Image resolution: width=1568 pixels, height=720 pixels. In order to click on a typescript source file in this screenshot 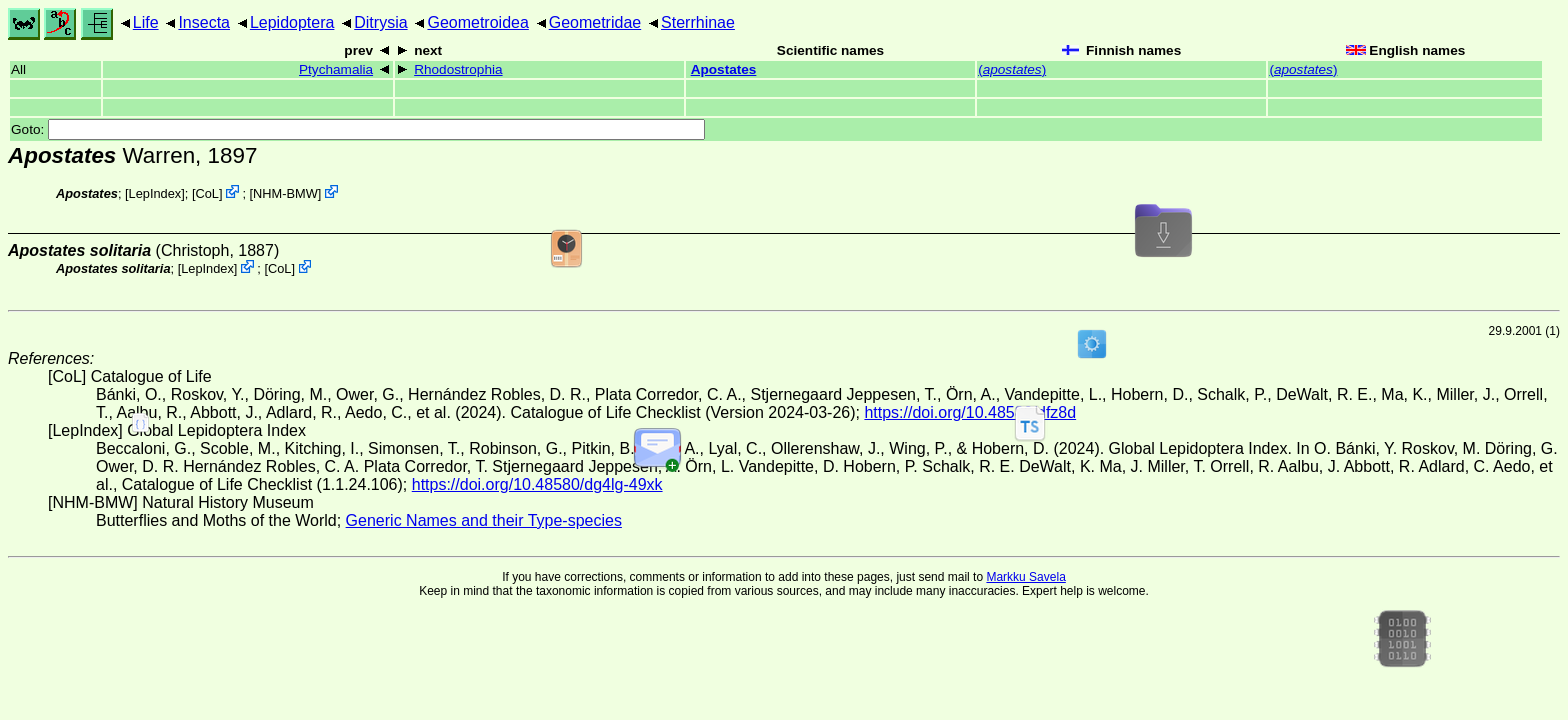, I will do `click(1030, 423)`.